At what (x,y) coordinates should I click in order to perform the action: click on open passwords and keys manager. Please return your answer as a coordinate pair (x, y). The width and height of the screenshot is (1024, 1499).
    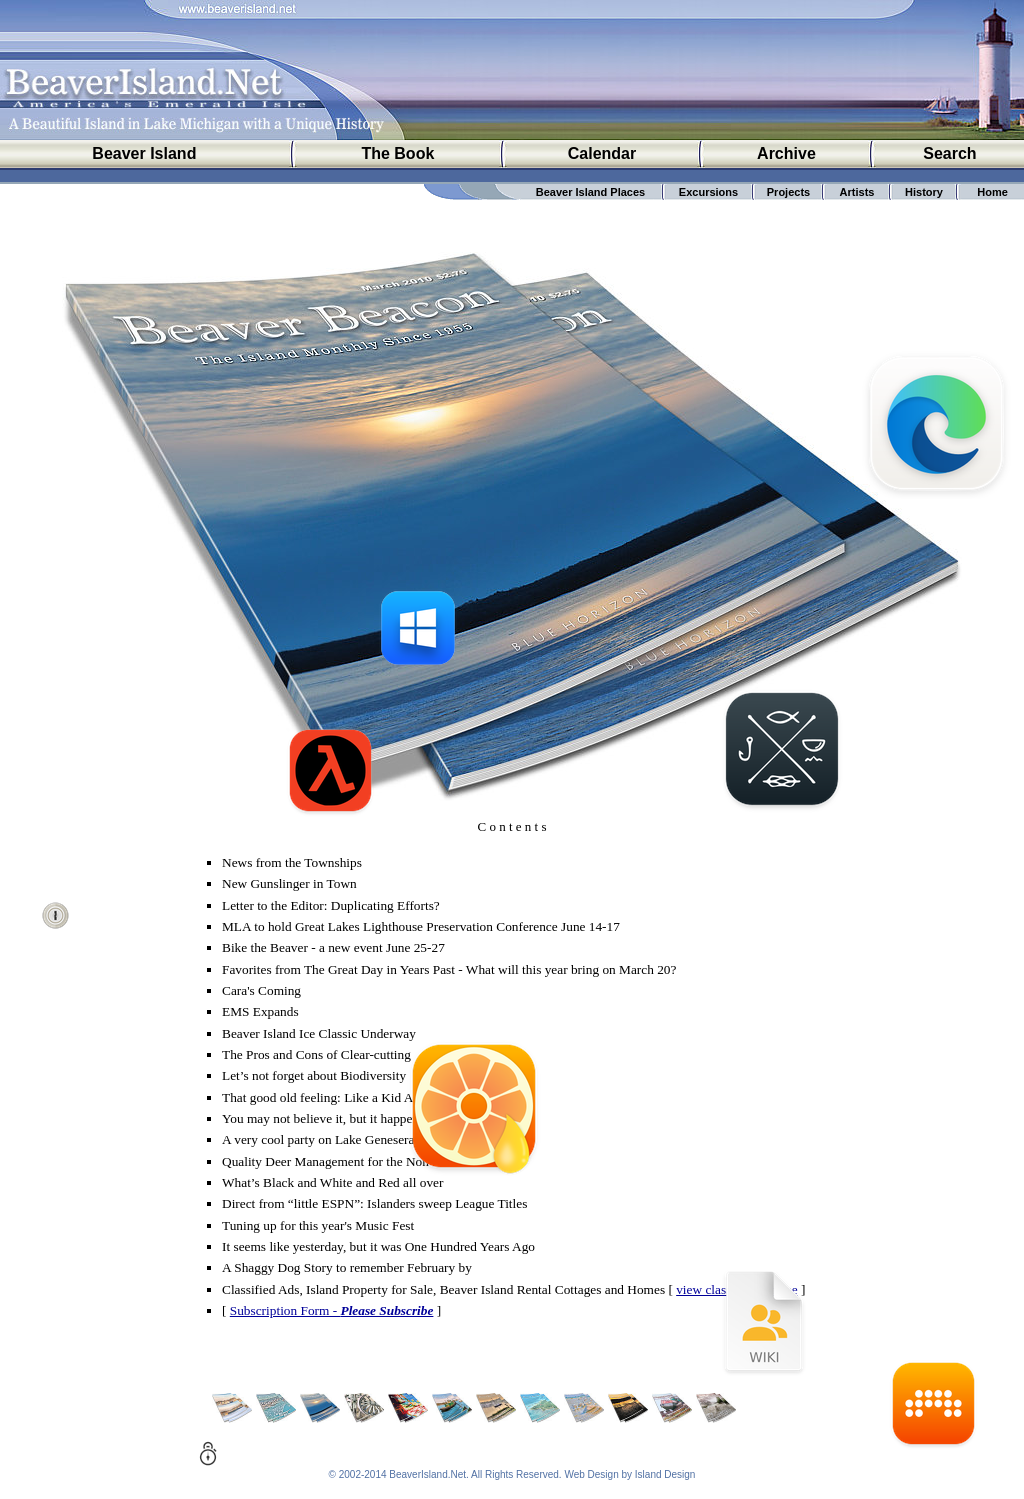
    Looking at the image, I should click on (55, 915).